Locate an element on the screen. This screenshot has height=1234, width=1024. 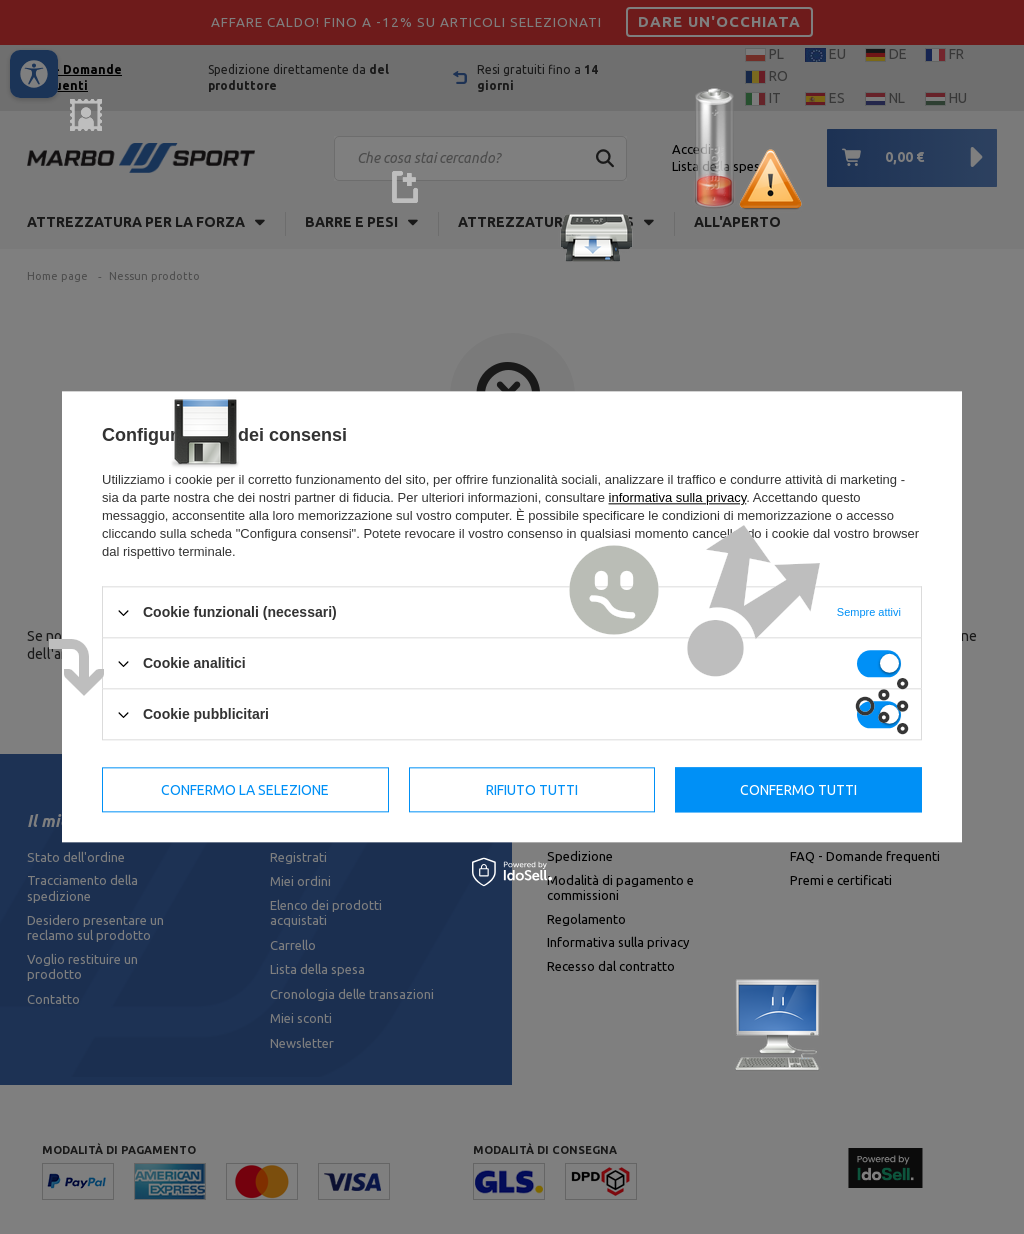
indicates a system error or computer malfunction is located at coordinates (777, 1026).